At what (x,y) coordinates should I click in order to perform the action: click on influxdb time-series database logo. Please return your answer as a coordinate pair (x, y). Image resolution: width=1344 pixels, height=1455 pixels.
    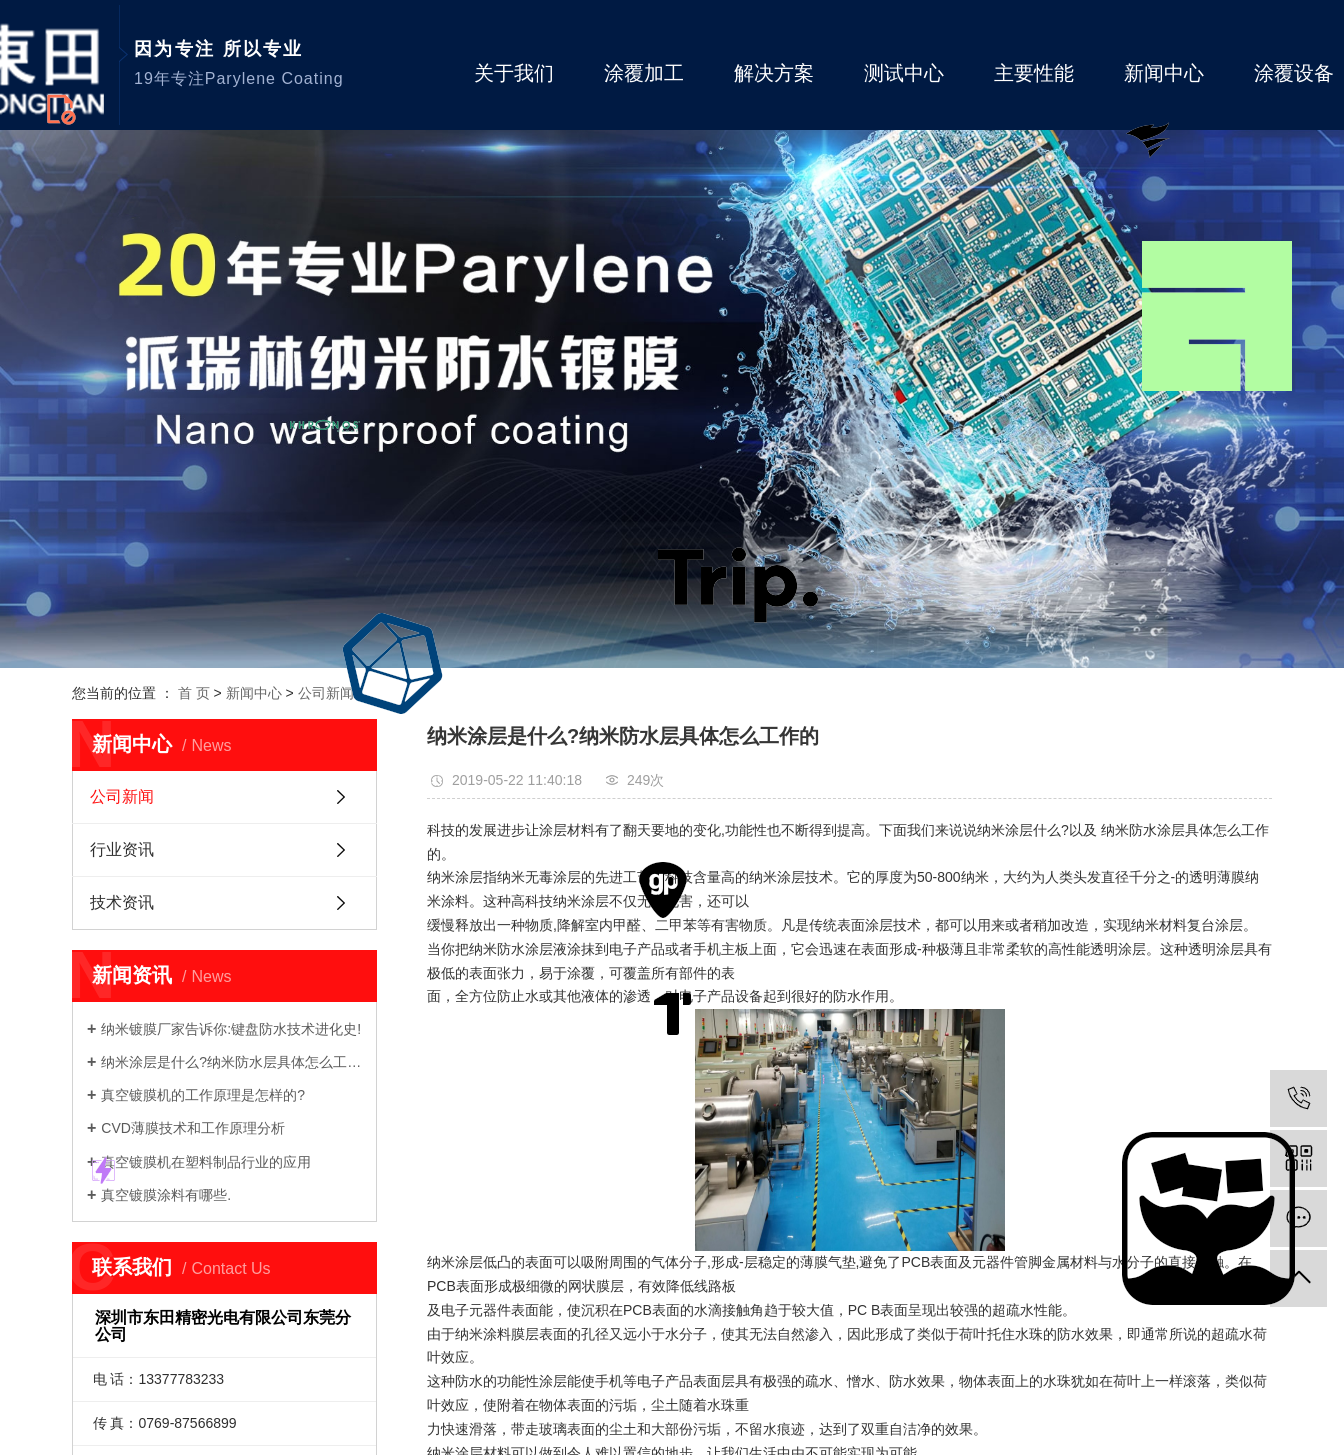
    Looking at the image, I should click on (392, 663).